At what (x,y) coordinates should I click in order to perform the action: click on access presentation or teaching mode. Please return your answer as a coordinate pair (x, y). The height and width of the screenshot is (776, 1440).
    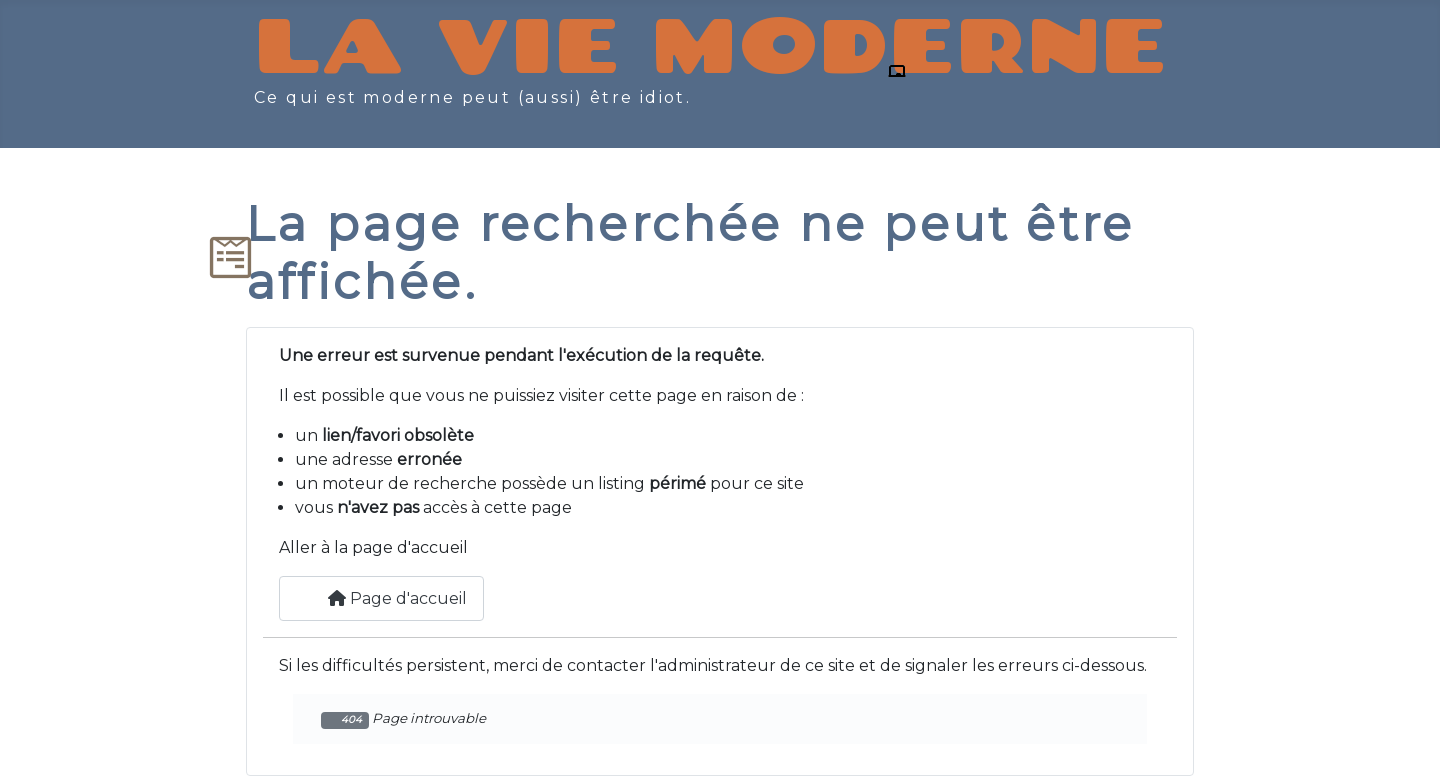
    Looking at the image, I should click on (897, 71).